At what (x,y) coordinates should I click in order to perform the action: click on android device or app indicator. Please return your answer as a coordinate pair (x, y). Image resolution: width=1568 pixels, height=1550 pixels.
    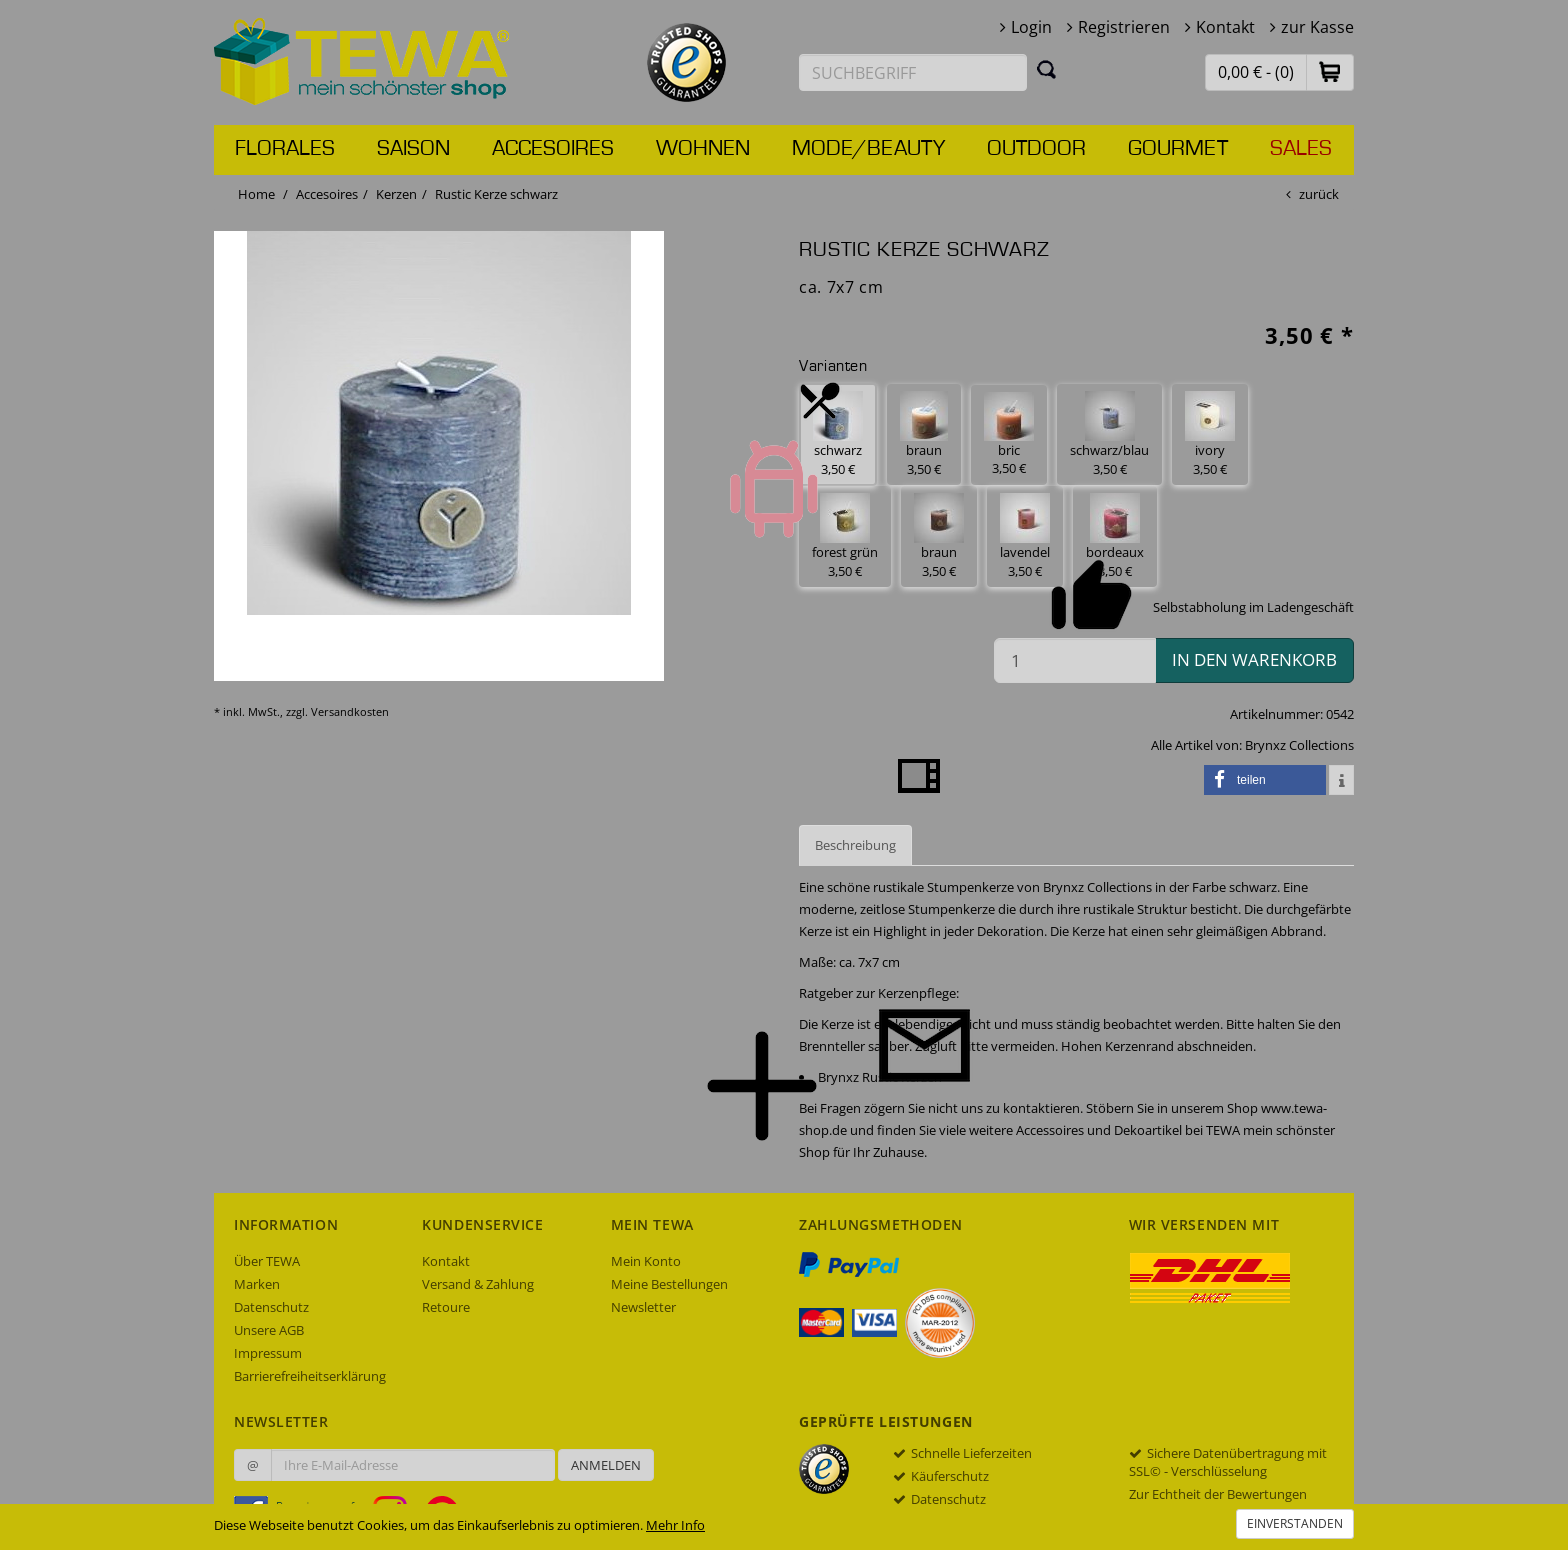
    Looking at the image, I should click on (774, 489).